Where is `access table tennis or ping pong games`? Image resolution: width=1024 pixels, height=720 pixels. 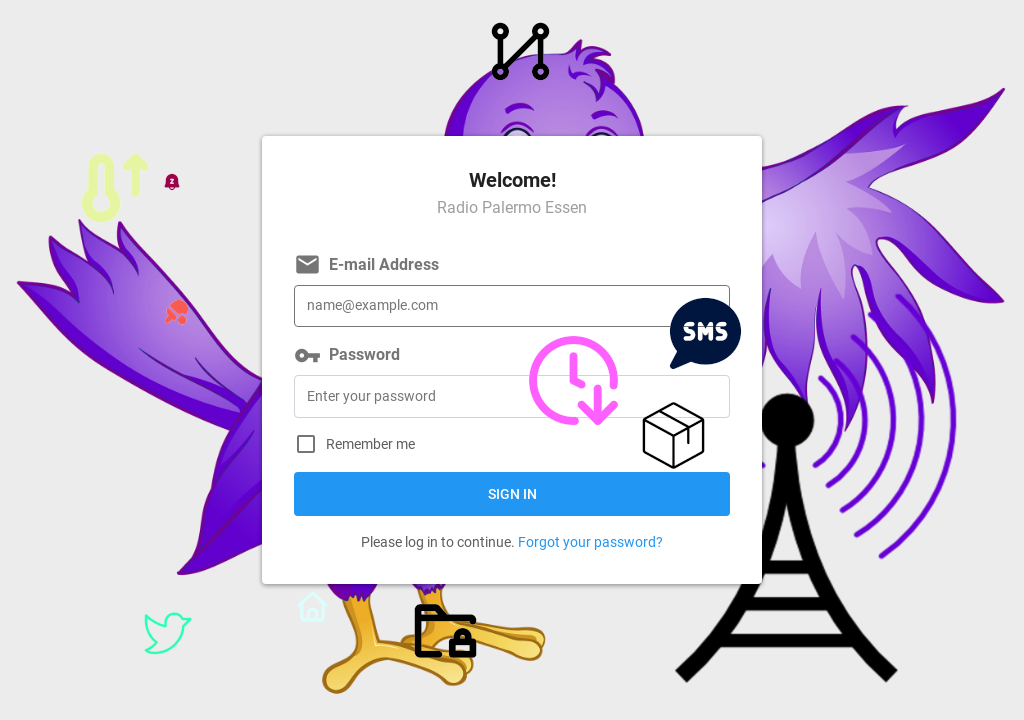 access table tennis or ping pong games is located at coordinates (176, 311).